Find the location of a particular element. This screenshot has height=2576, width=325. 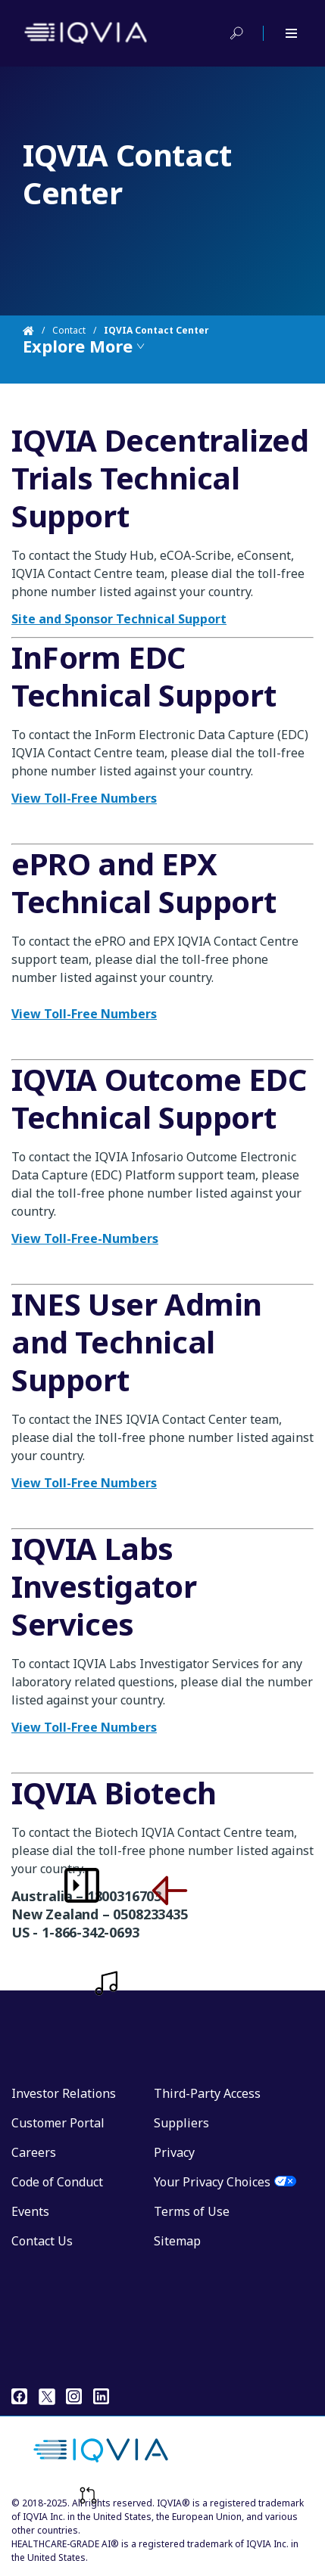

collapse the sidebar panel is located at coordinates (82, 1885).